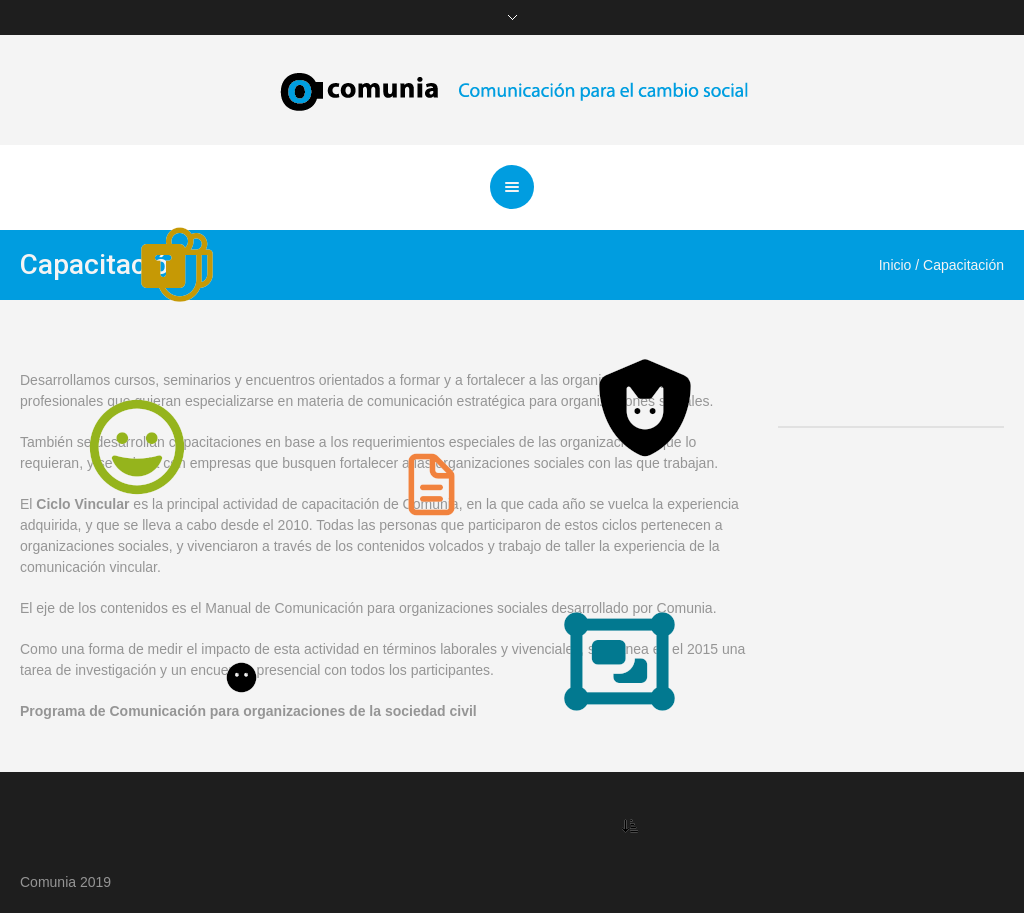  I want to click on group selected objects together, so click(619, 661).